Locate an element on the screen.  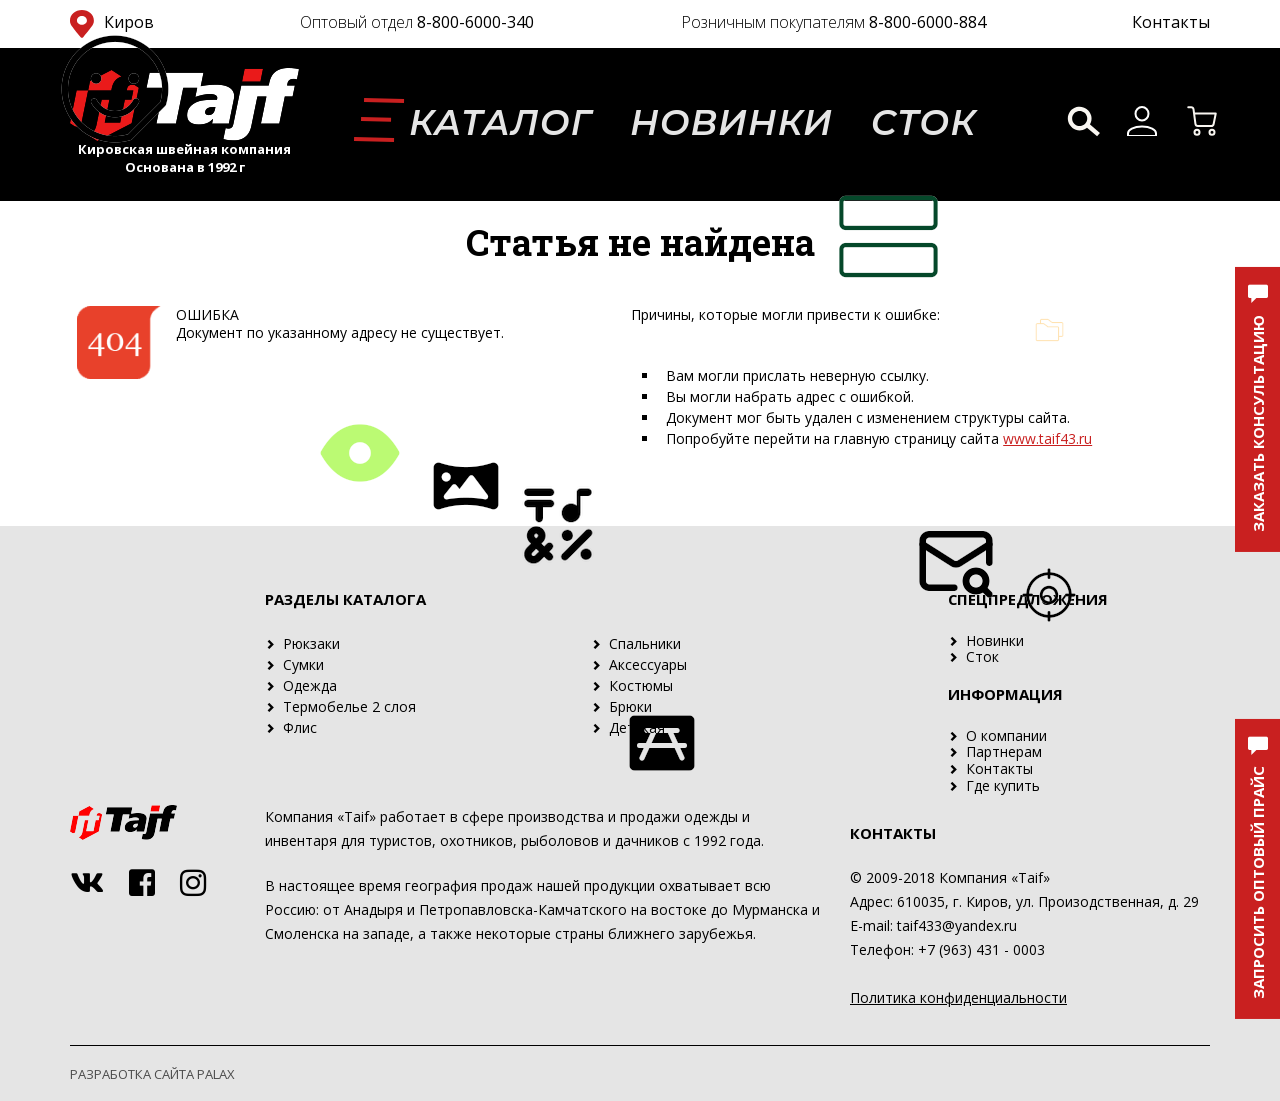
search your emails is located at coordinates (956, 561).